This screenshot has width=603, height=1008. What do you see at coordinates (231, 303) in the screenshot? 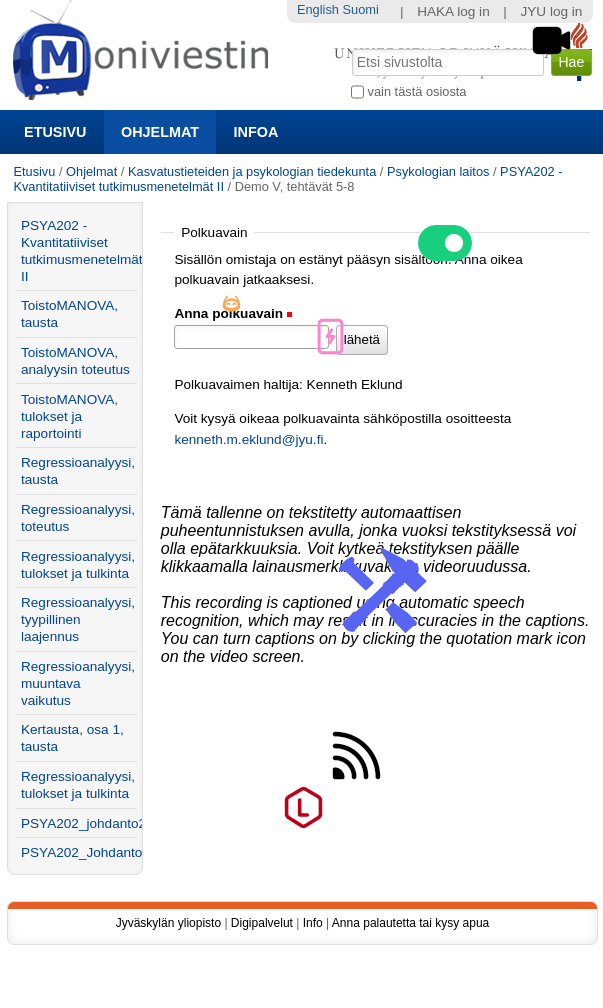
I see `indicates a bot account or automated user` at bounding box center [231, 303].